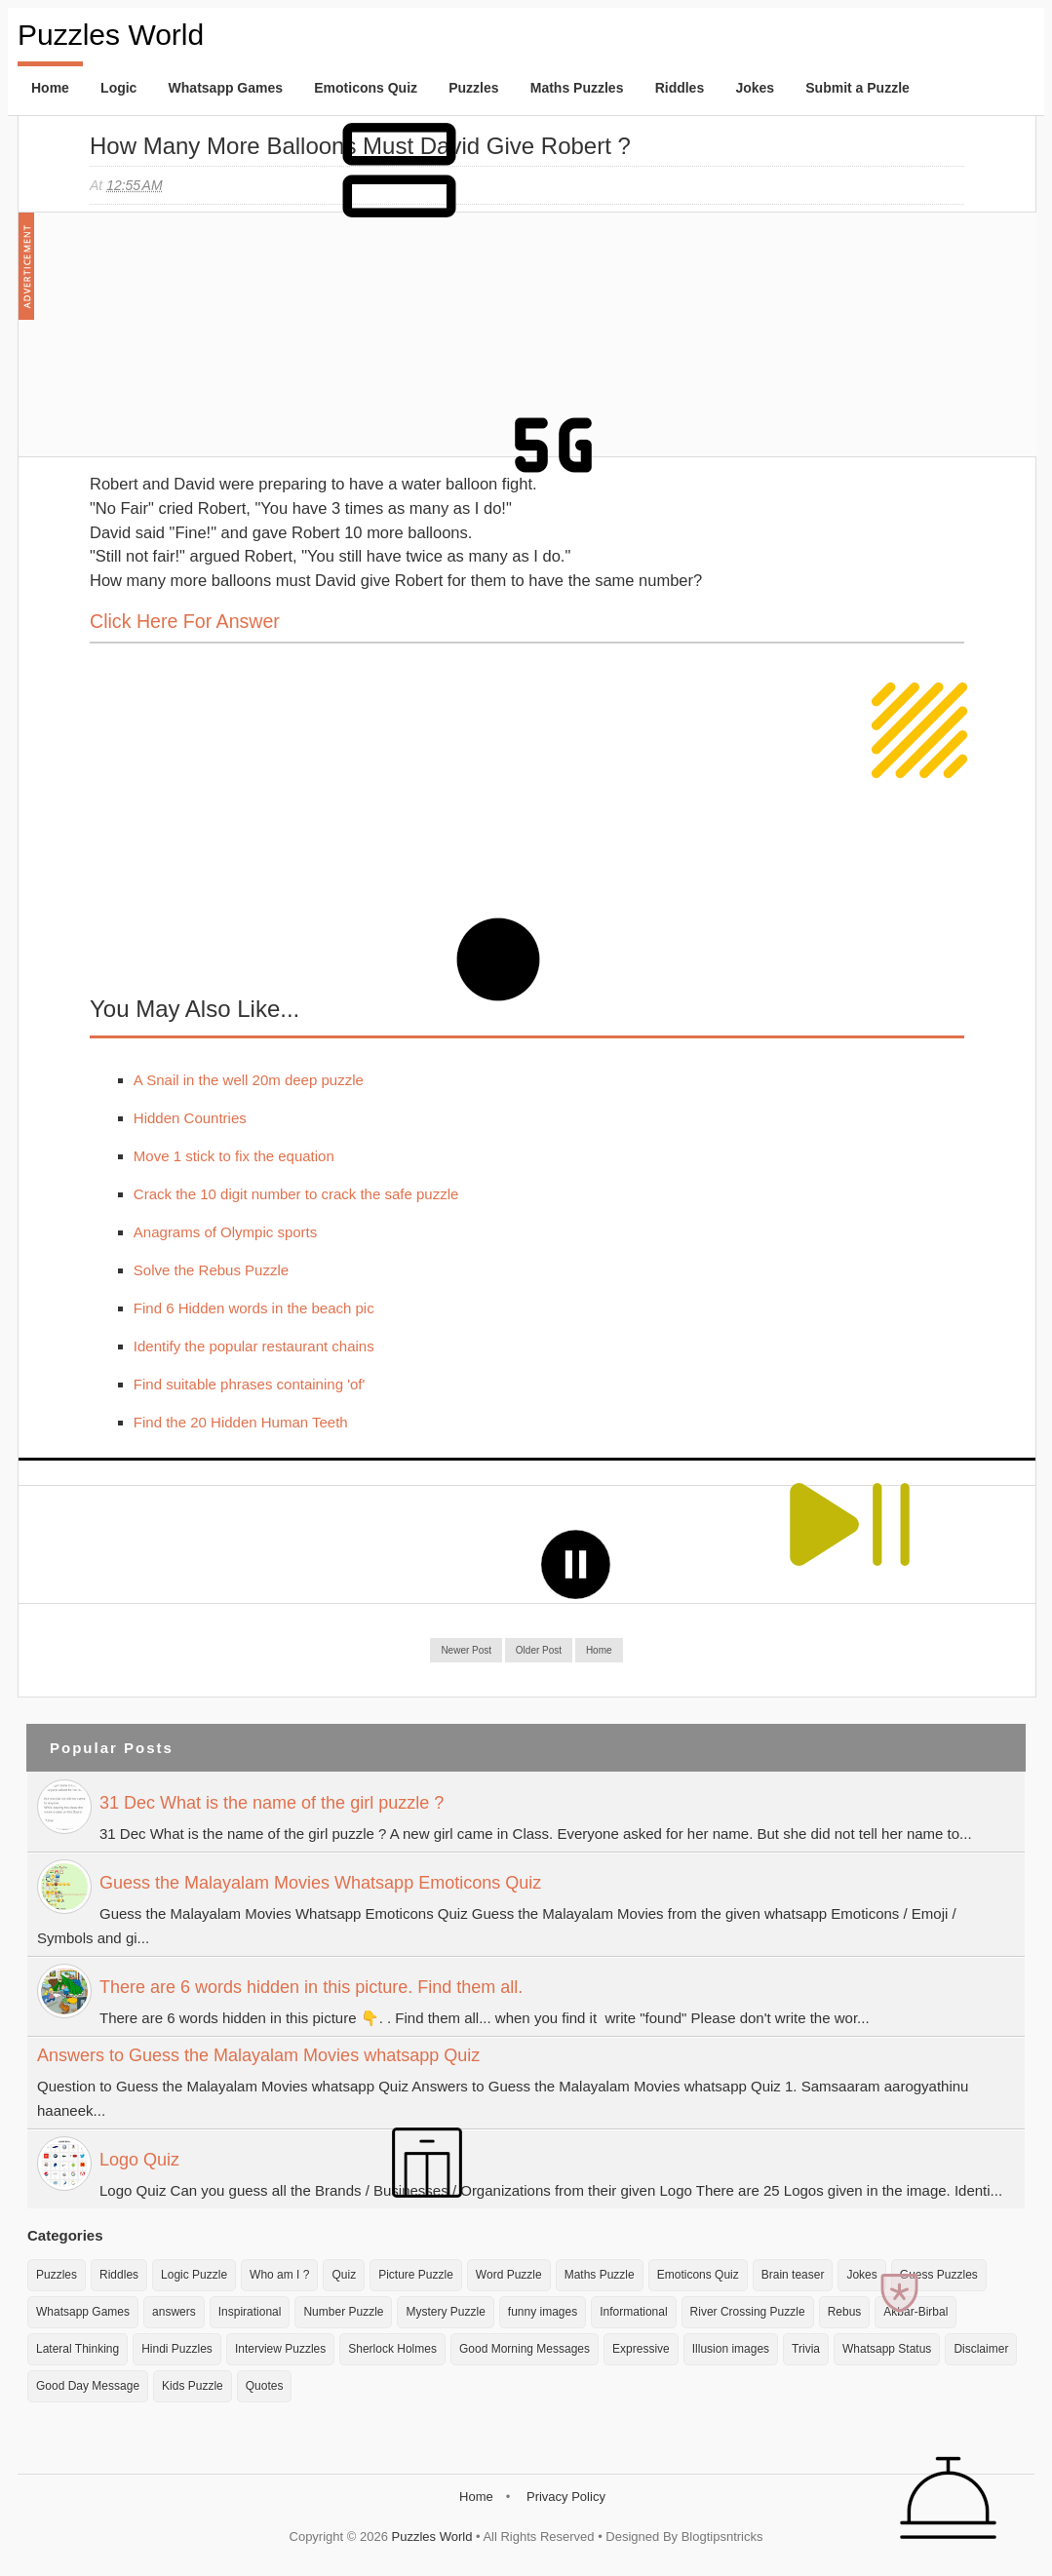 This screenshot has width=1052, height=2576. What do you see at coordinates (498, 959) in the screenshot?
I see `indicates 100% completion` at bounding box center [498, 959].